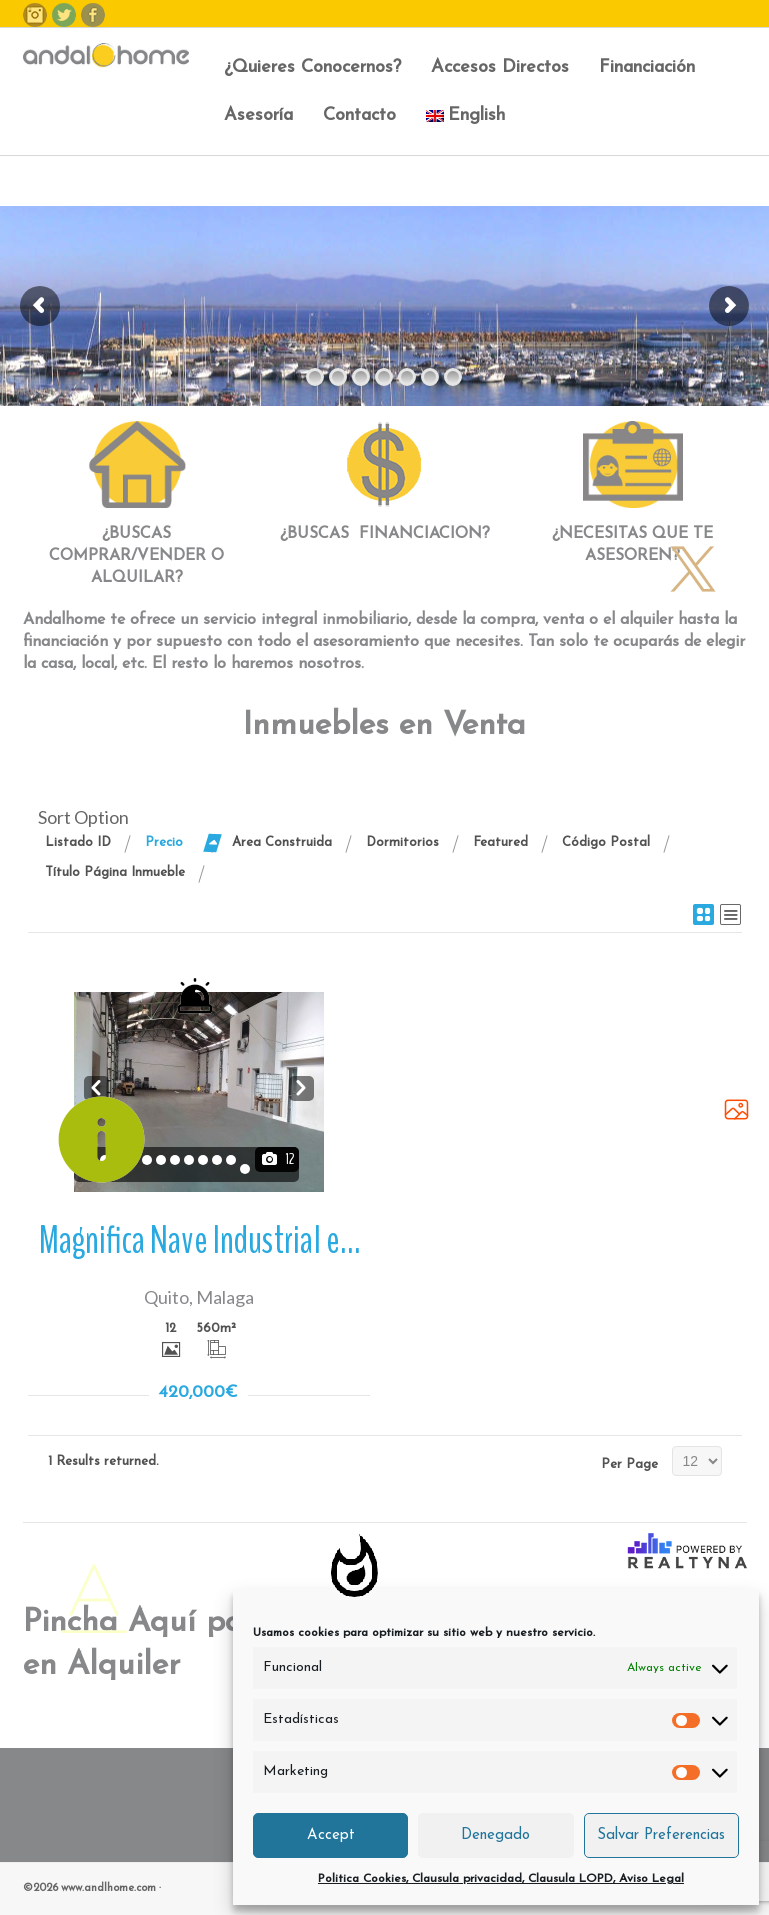 The height and width of the screenshot is (1915, 769). I want to click on indicates an active alert or emergency notification, so click(195, 999).